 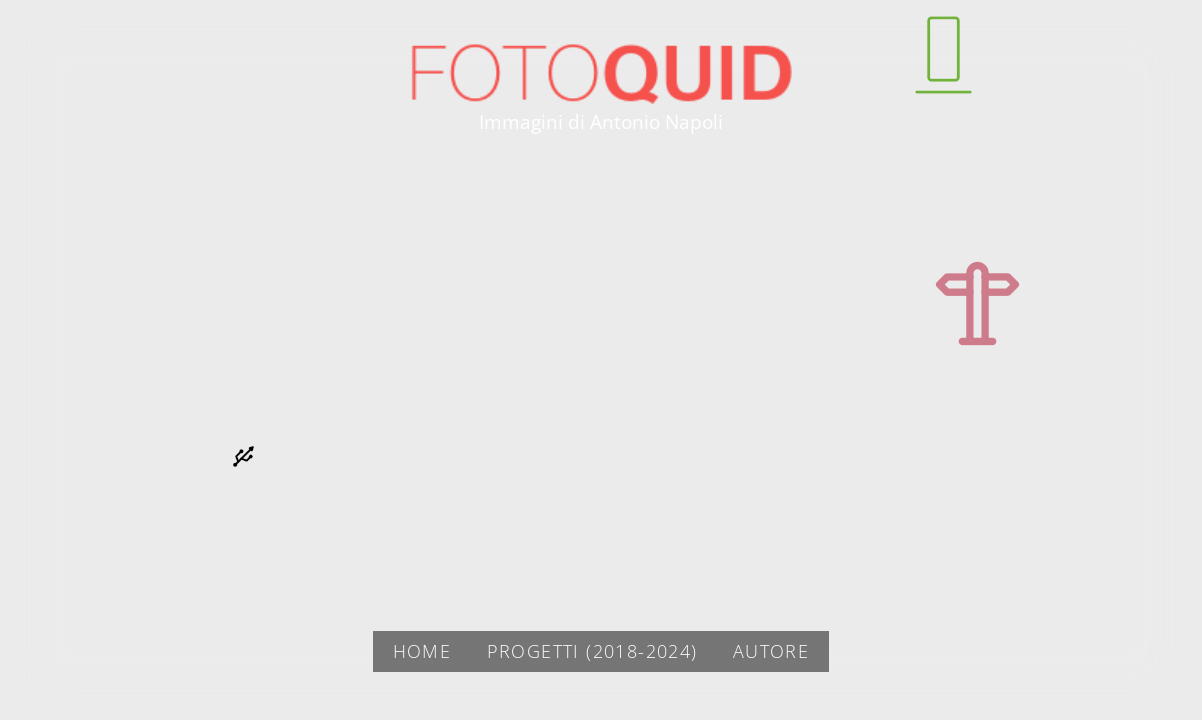 I want to click on access navigation or directions, so click(x=977, y=303).